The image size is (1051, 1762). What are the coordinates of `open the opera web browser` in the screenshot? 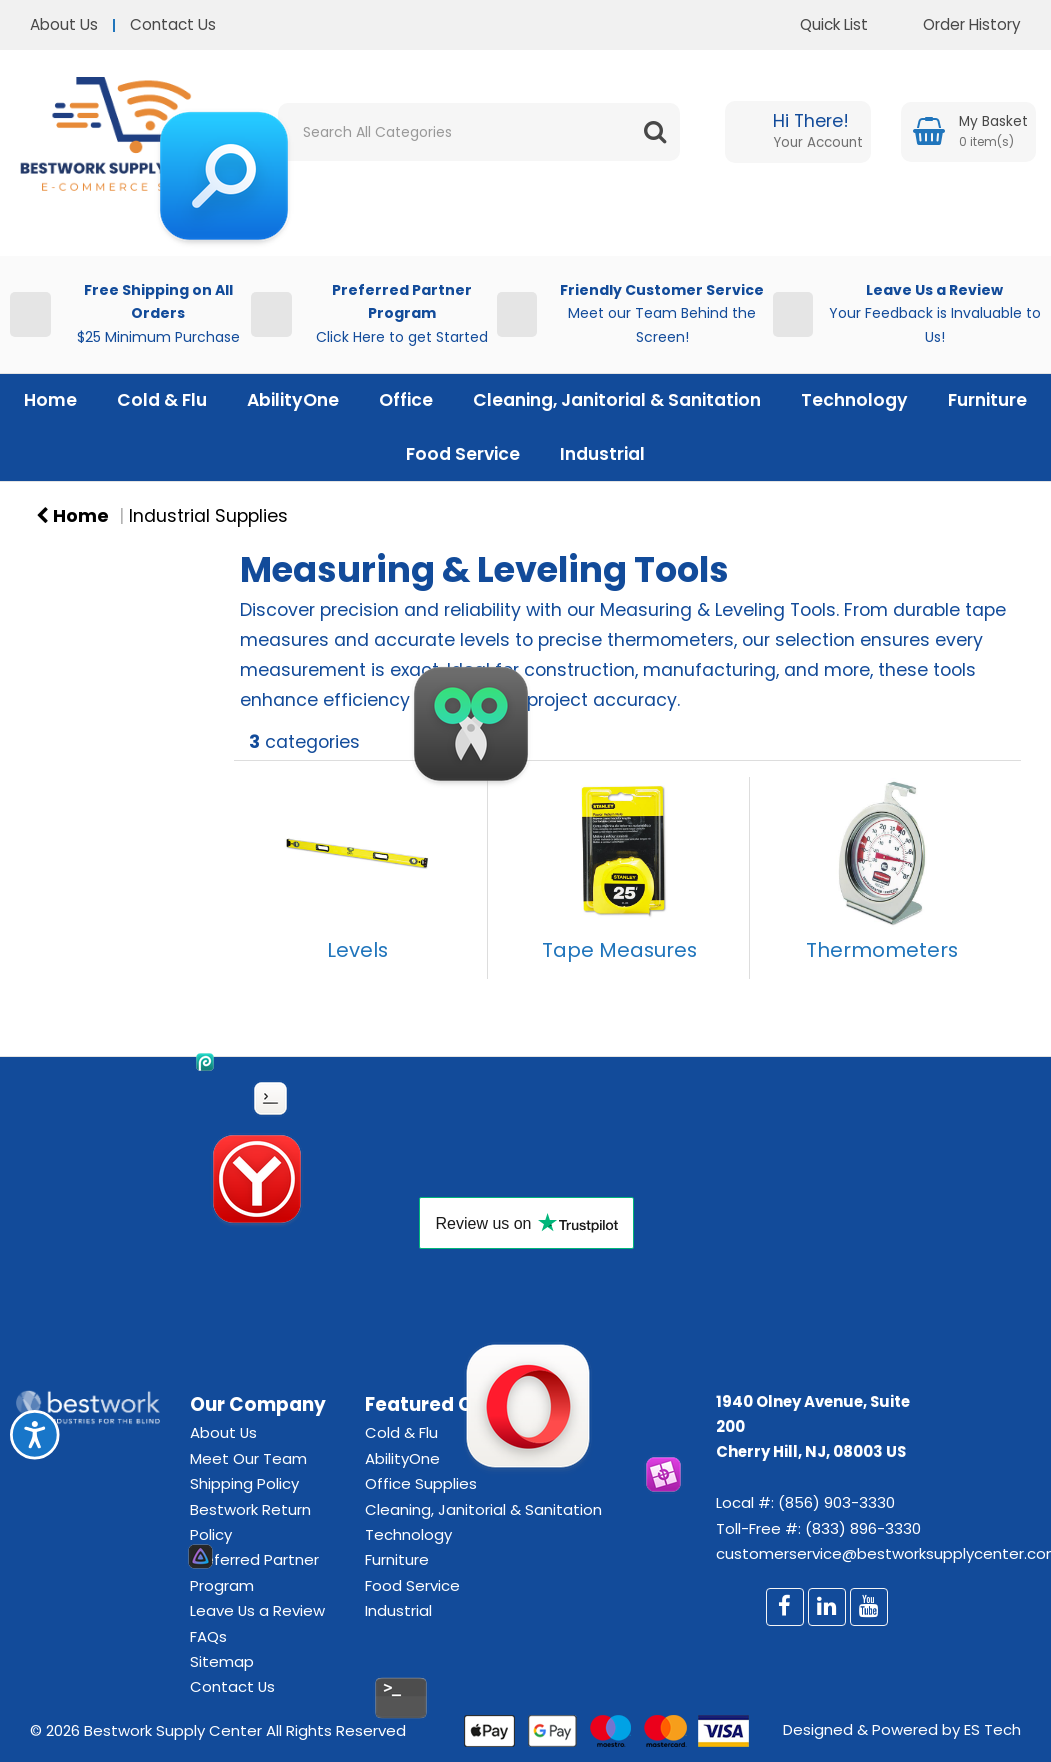 It's located at (528, 1406).